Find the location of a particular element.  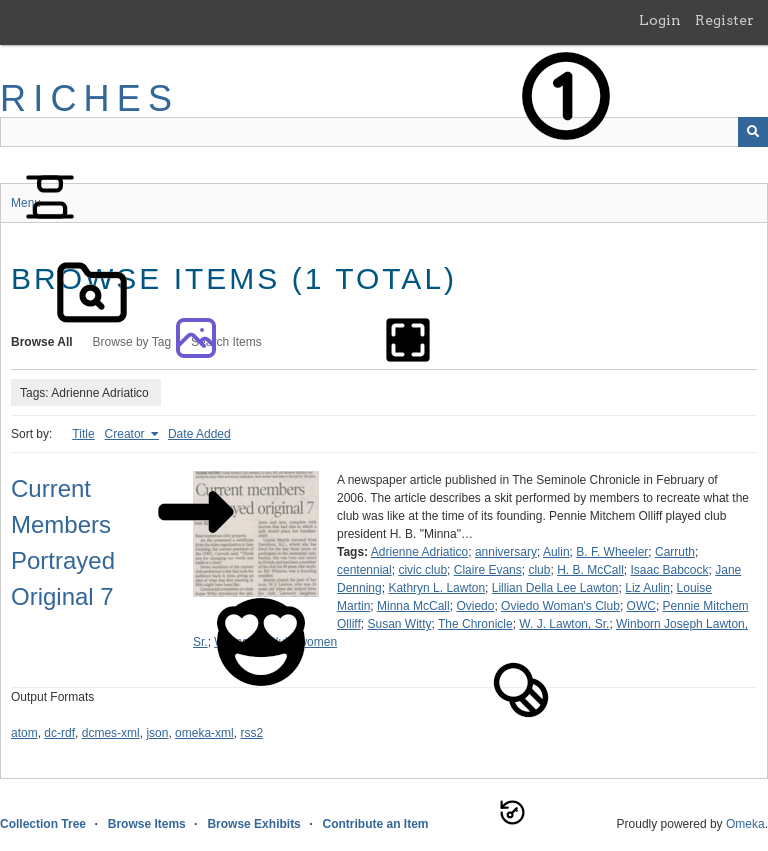

react with love or adoration is located at coordinates (261, 642).